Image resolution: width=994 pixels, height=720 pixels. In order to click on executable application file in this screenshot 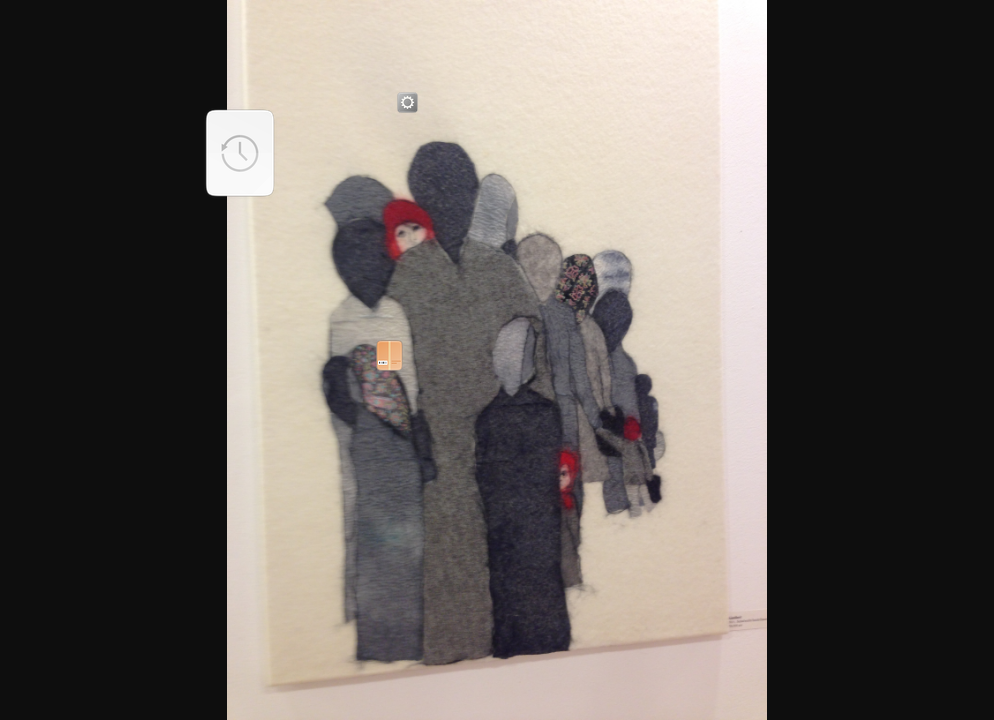, I will do `click(407, 102)`.